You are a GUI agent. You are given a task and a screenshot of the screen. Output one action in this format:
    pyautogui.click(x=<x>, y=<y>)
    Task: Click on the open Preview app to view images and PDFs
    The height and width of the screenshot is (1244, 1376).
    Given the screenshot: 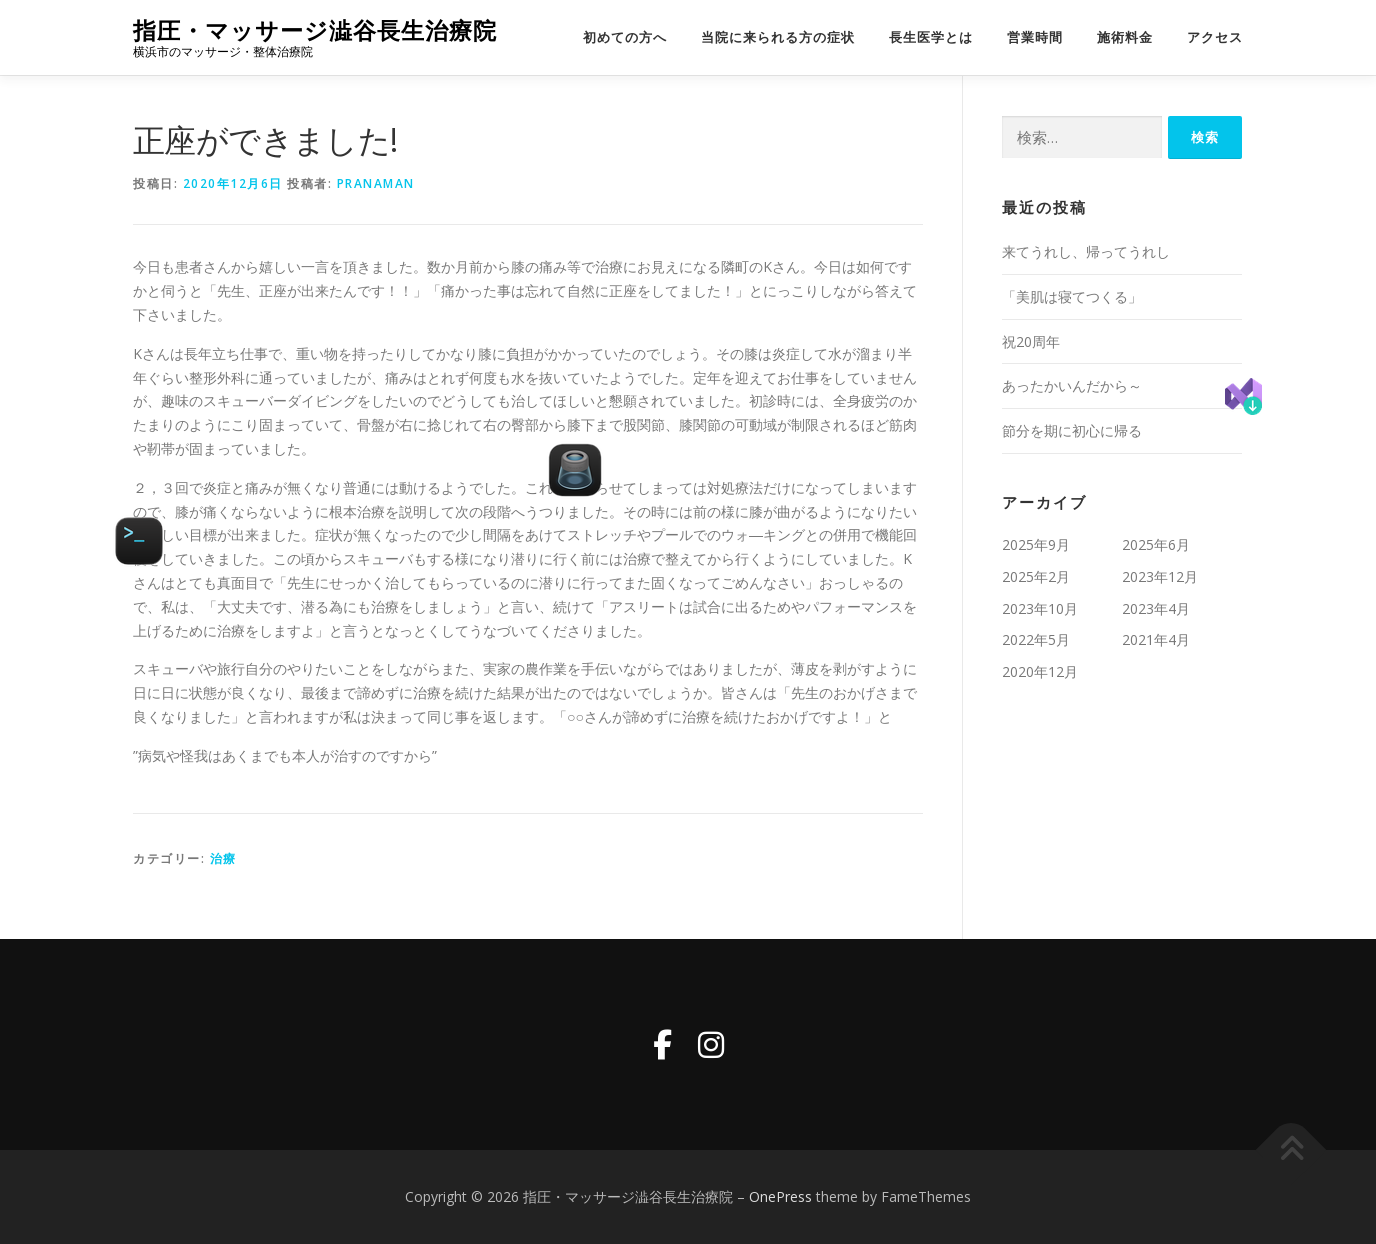 What is the action you would take?
    pyautogui.click(x=575, y=470)
    